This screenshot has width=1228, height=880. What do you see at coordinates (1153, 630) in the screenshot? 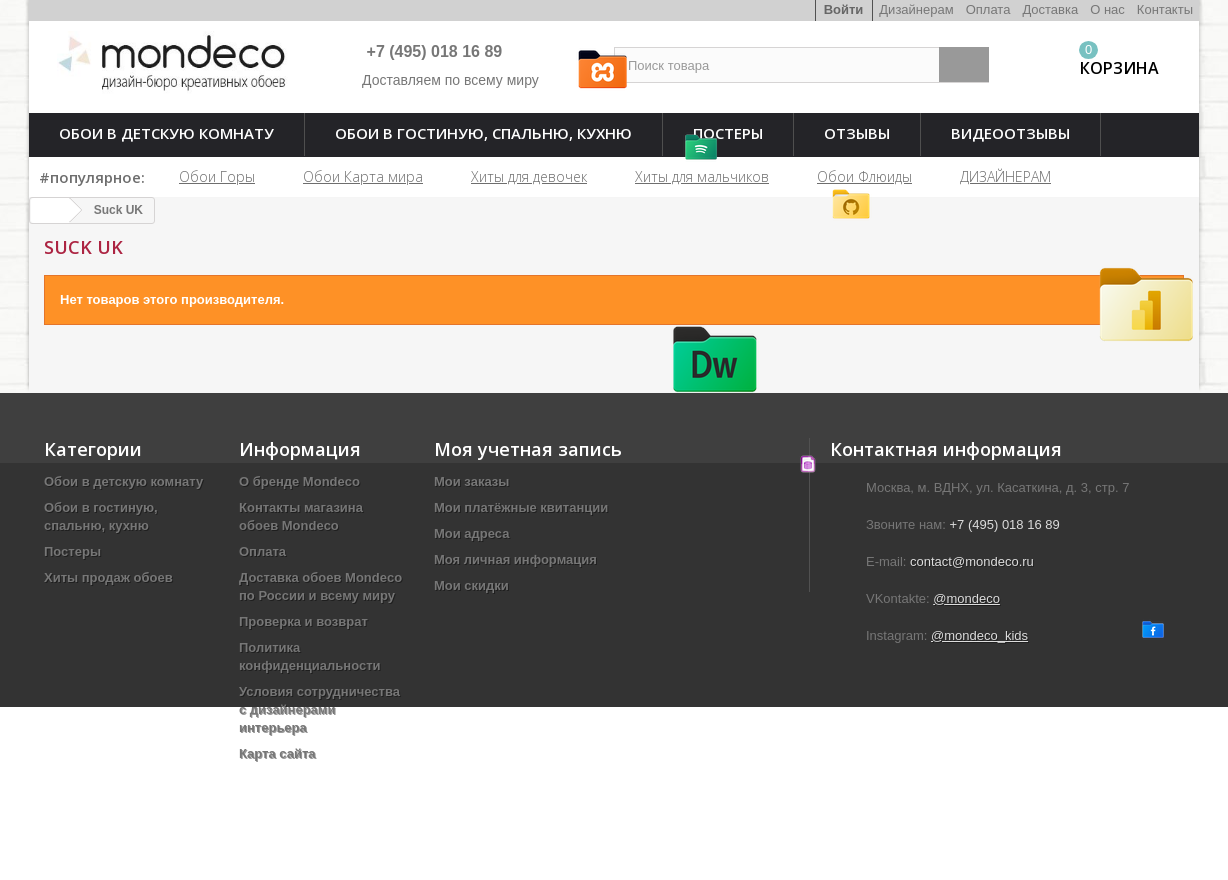
I see `open folder containing facebook-related files` at bounding box center [1153, 630].